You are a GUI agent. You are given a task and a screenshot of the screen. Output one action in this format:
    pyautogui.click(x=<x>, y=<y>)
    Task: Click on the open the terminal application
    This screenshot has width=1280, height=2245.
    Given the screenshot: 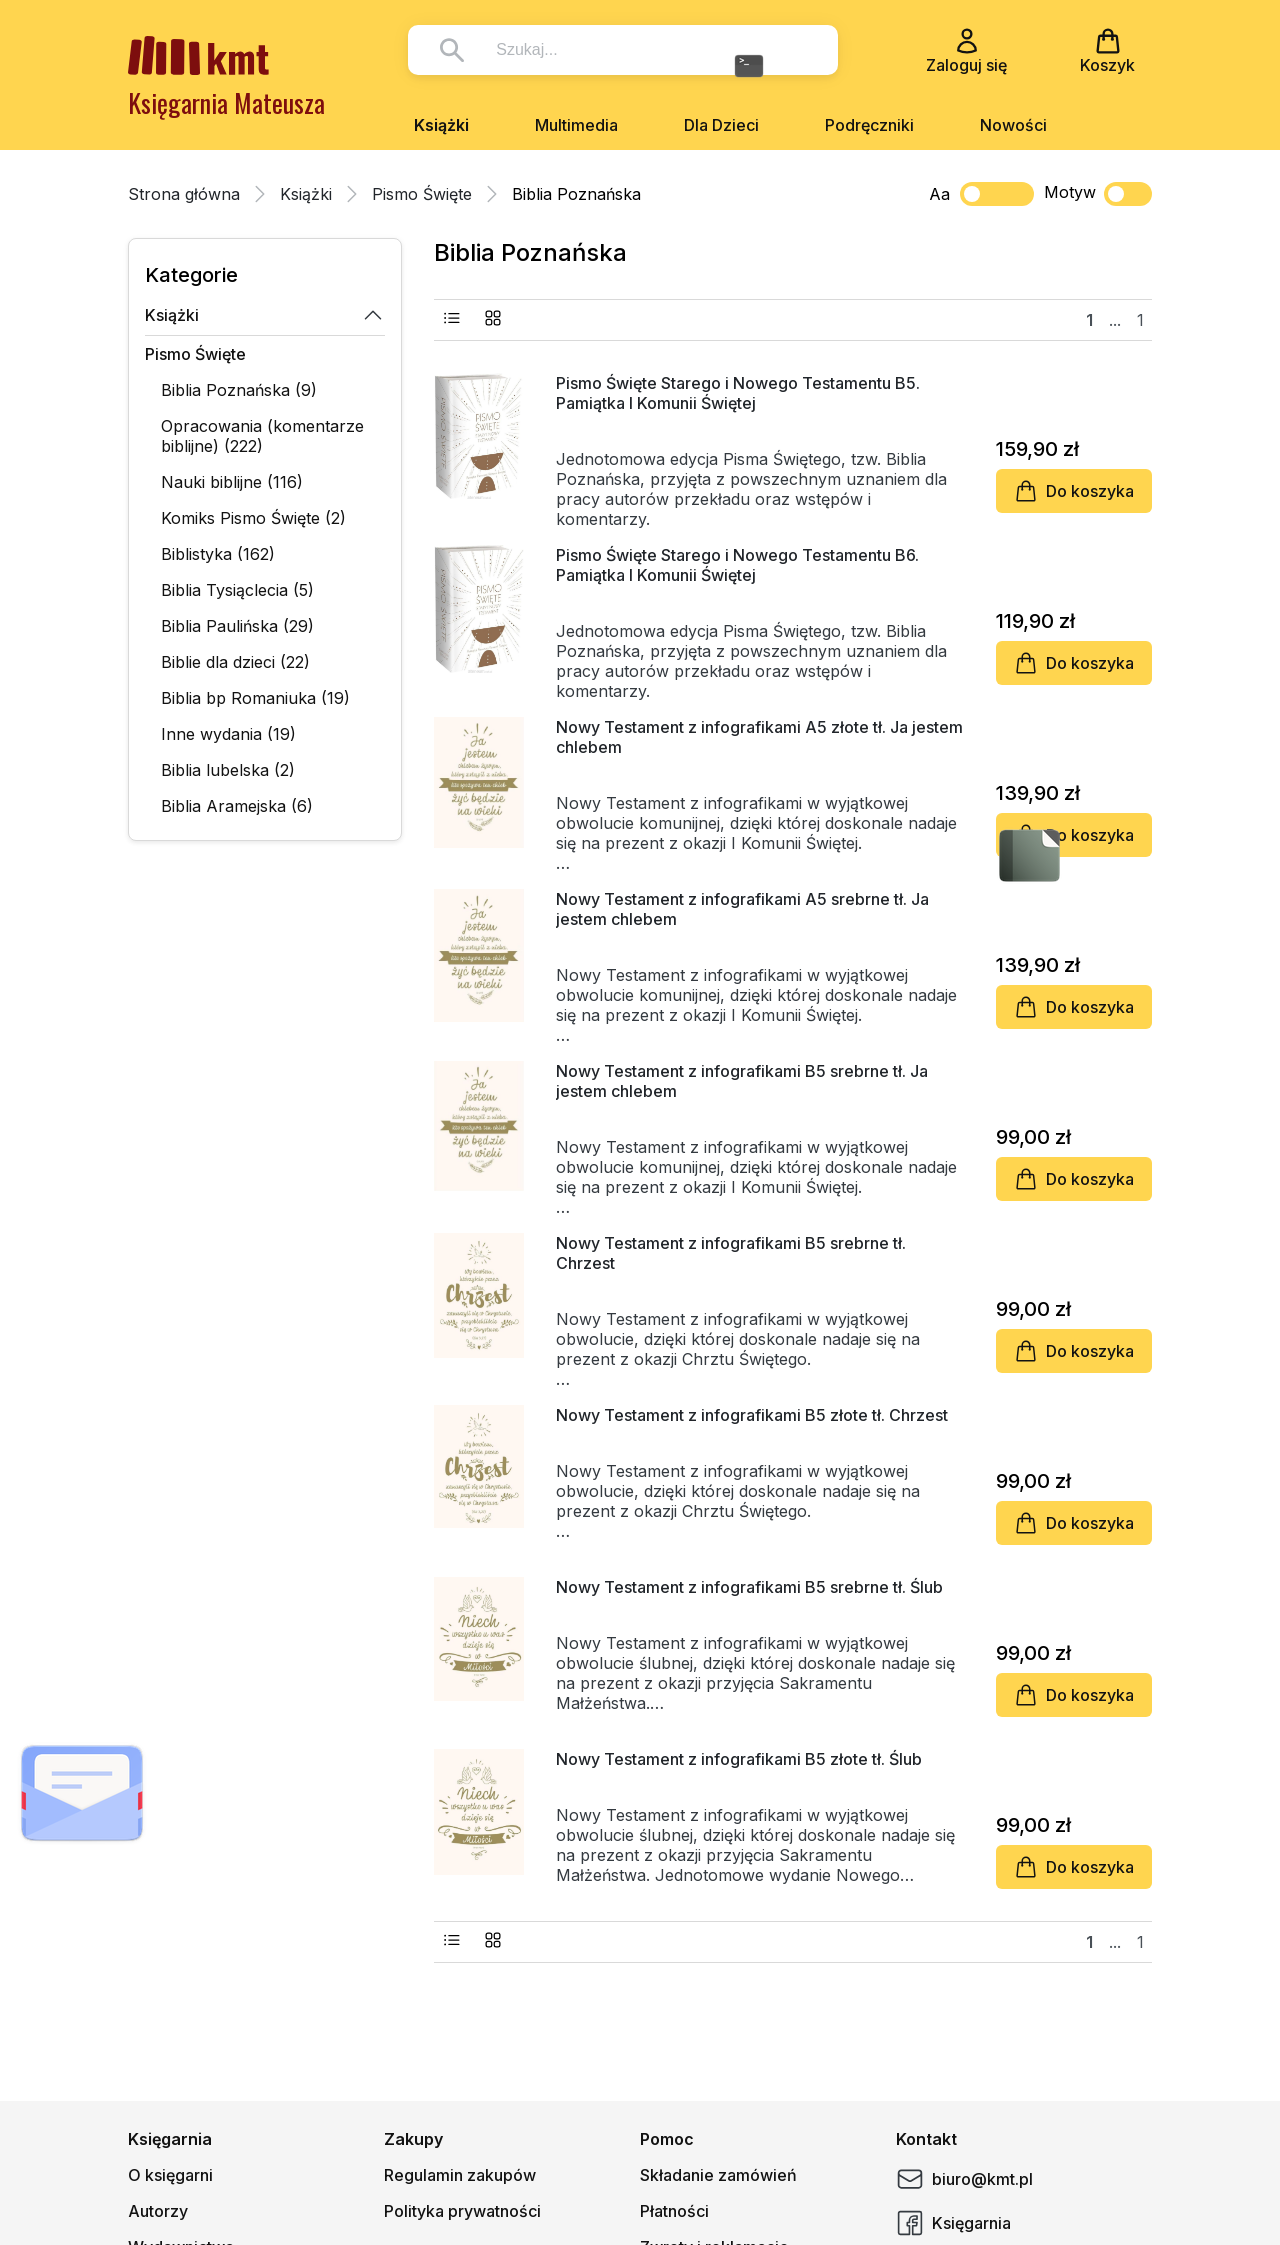 What is the action you would take?
    pyautogui.click(x=749, y=66)
    